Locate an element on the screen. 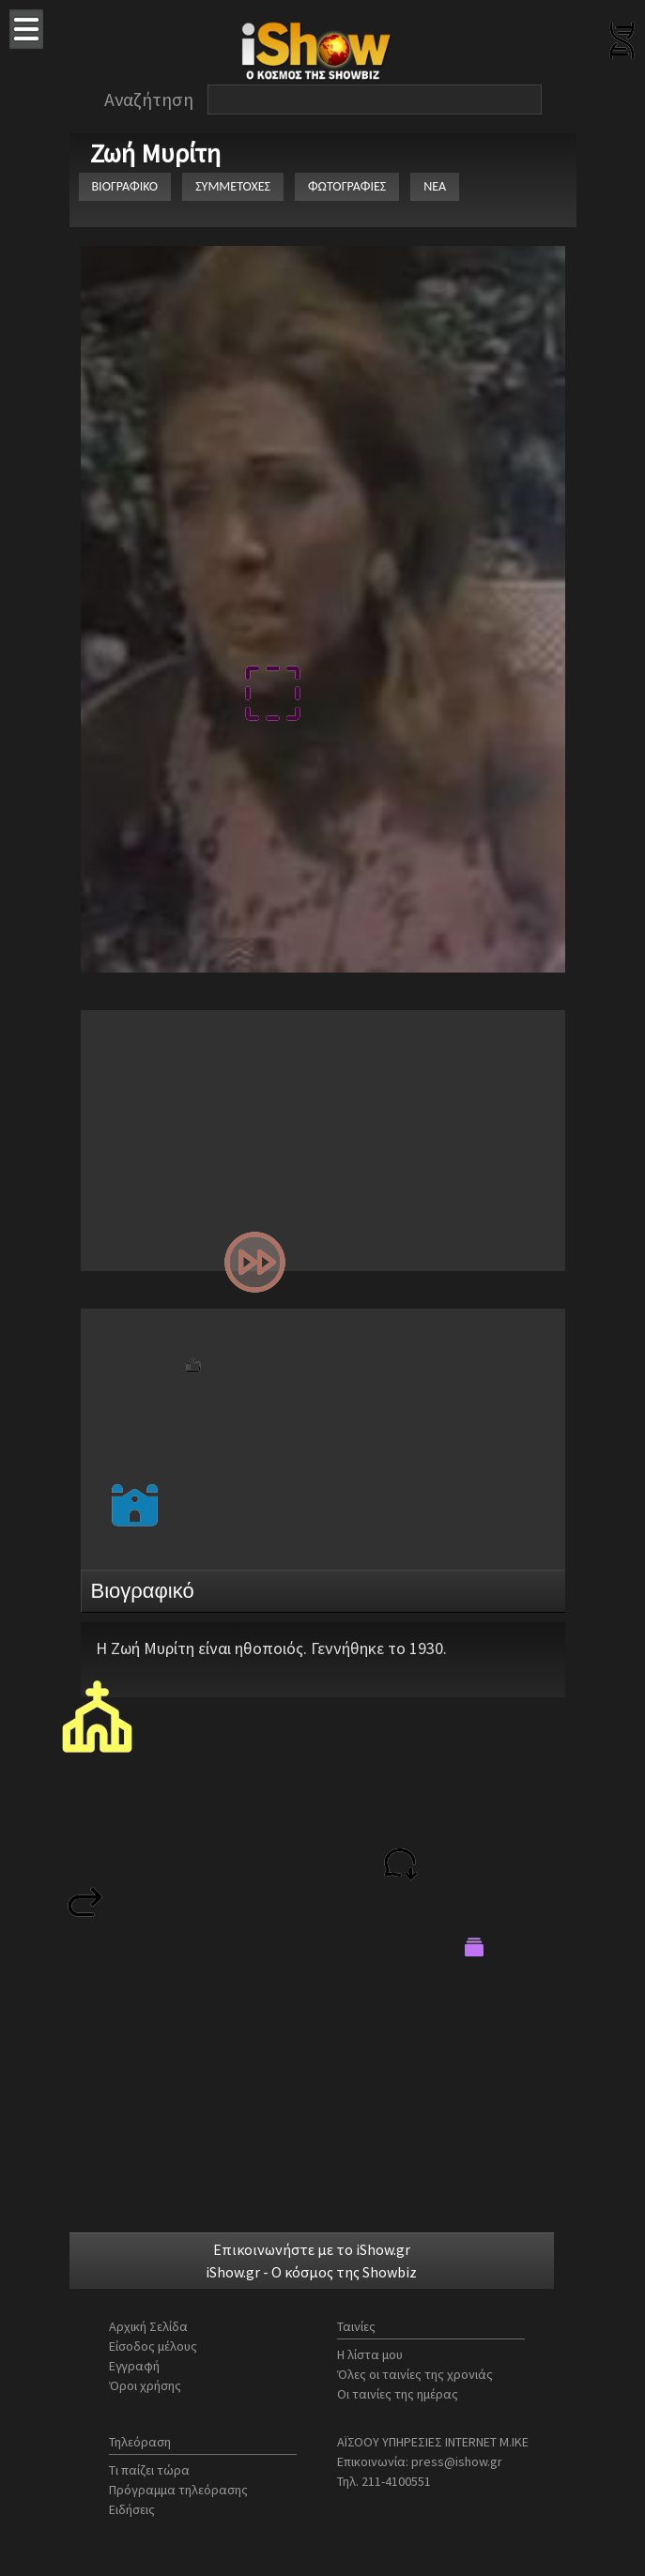 The width and height of the screenshot is (645, 2576). download conversation or chat history is located at coordinates (400, 1863).